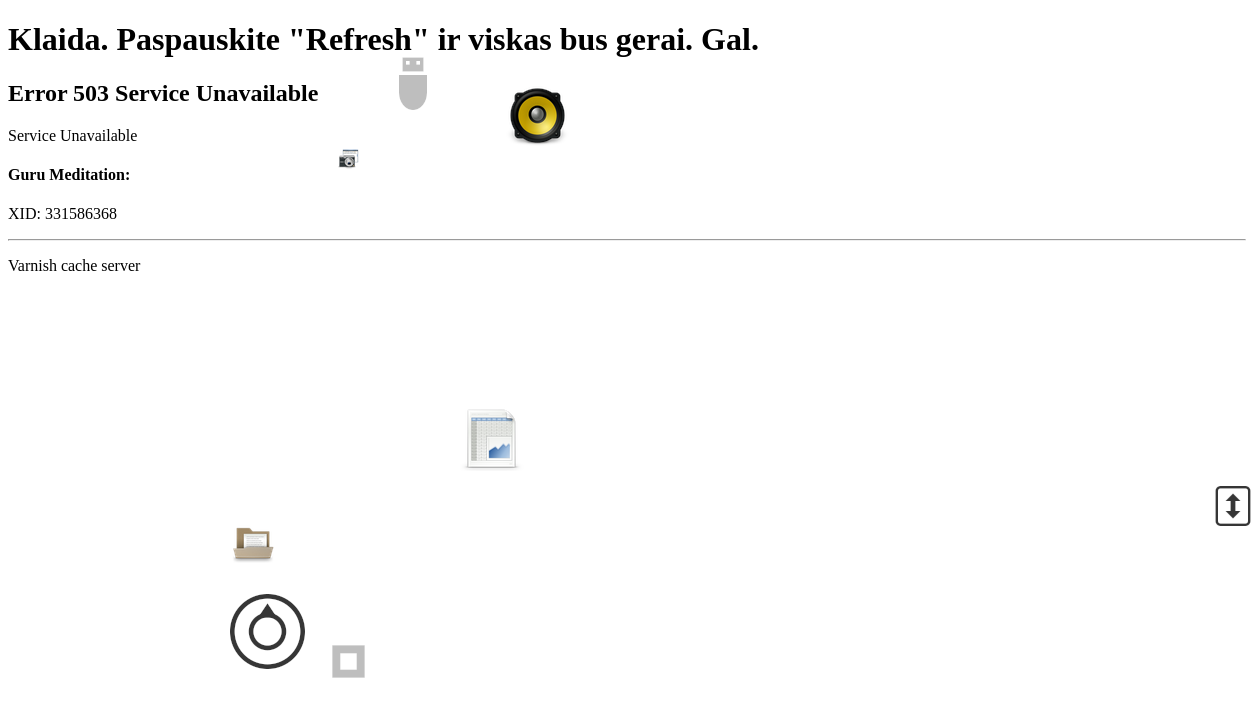  Describe the element at coordinates (492, 438) in the screenshot. I see `open a spreadsheet file` at that location.